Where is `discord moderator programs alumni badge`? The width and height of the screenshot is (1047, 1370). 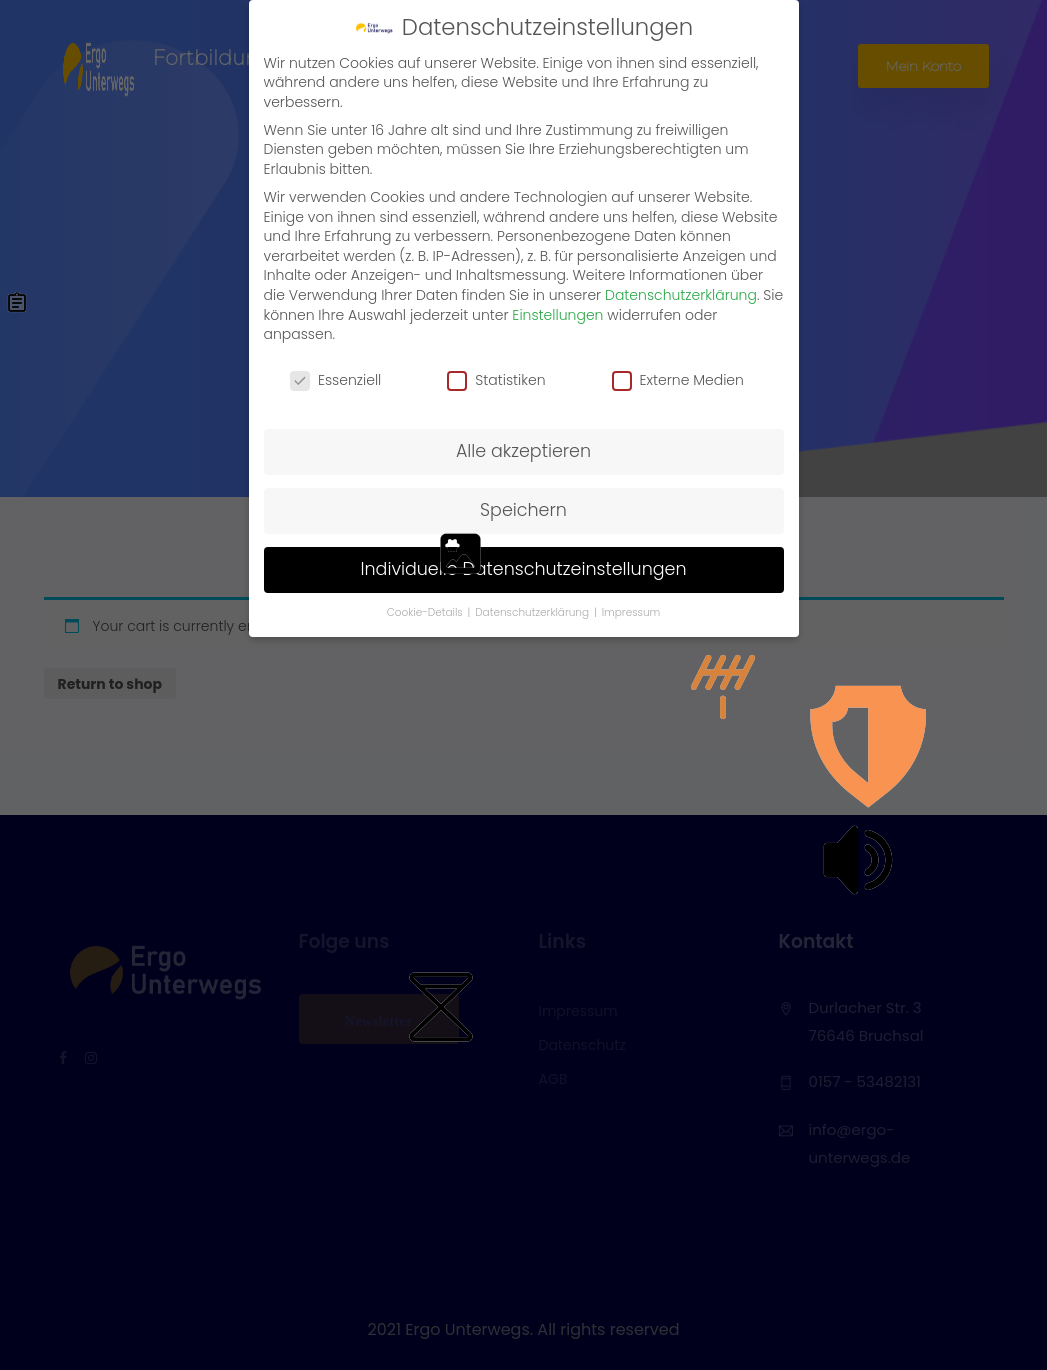 discord moderator programs alumni badge is located at coordinates (868, 746).